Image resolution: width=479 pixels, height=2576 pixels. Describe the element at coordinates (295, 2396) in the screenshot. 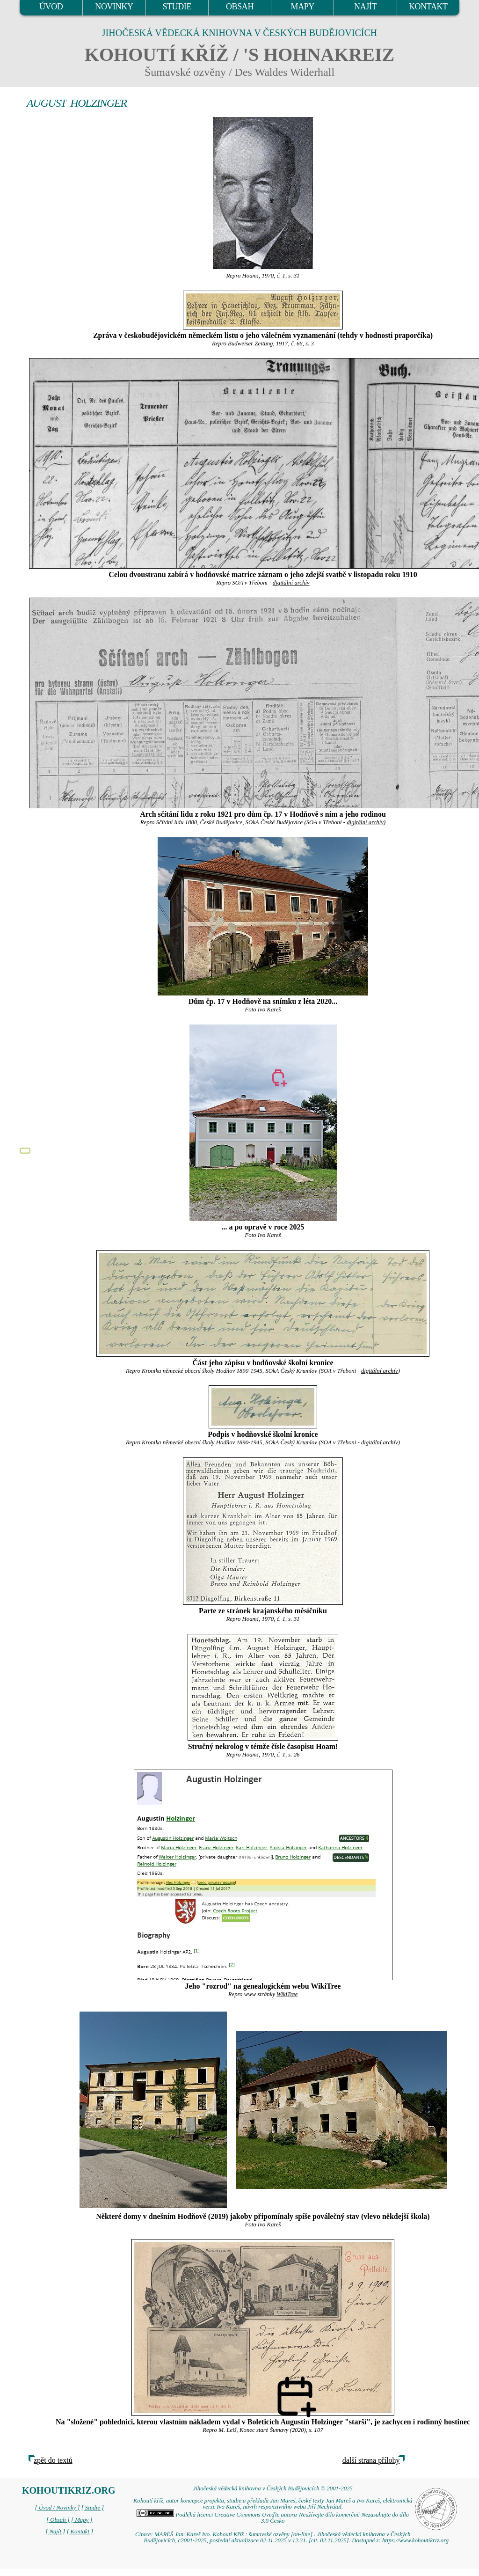

I see `add a new event to calendar` at that location.